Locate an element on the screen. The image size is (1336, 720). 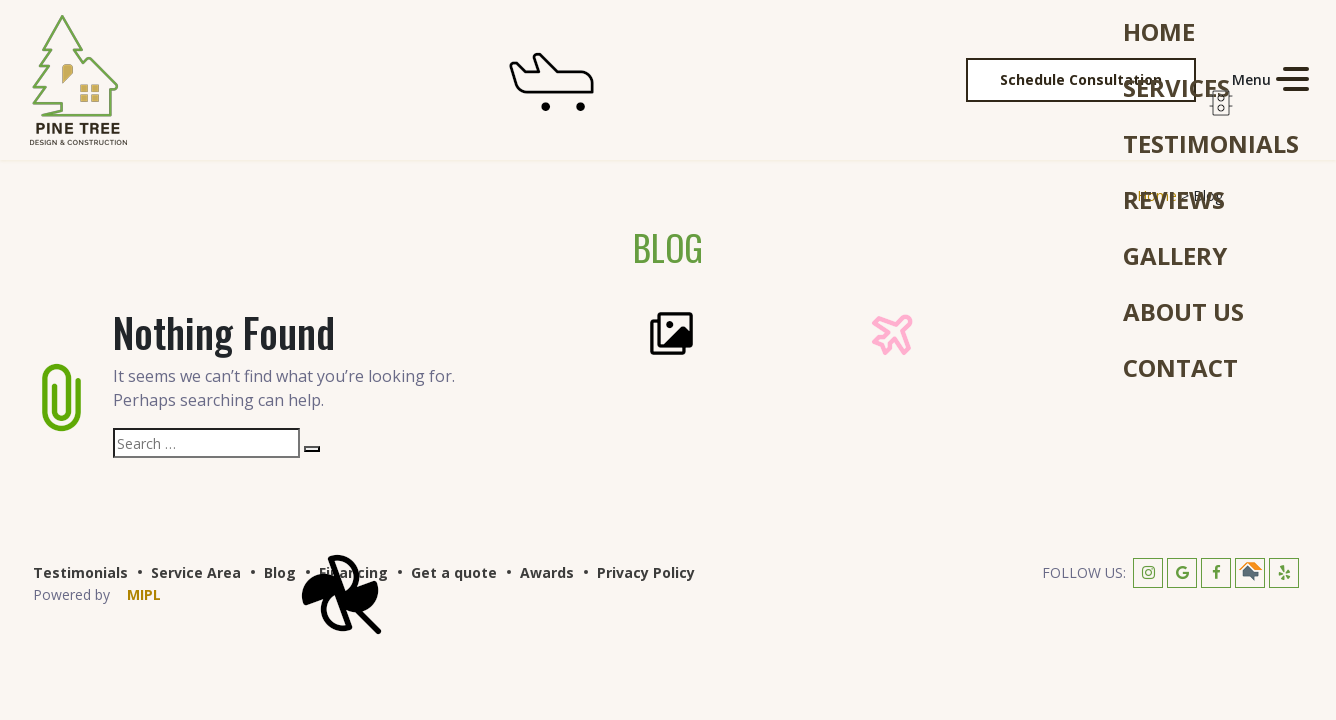
view photo gallery or image library is located at coordinates (671, 333).